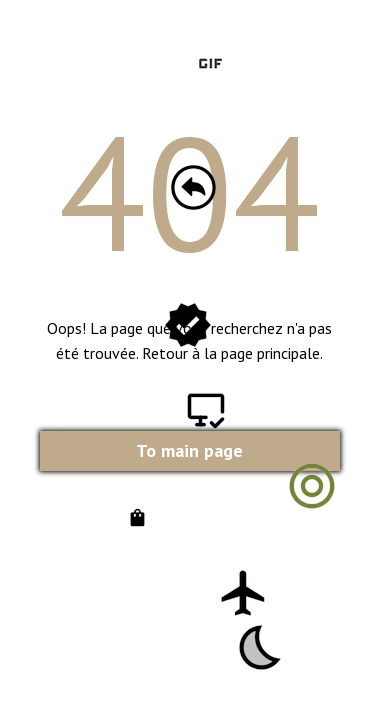 The width and height of the screenshot is (375, 720). Describe the element at coordinates (312, 486) in the screenshot. I see `selected radio button option` at that location.